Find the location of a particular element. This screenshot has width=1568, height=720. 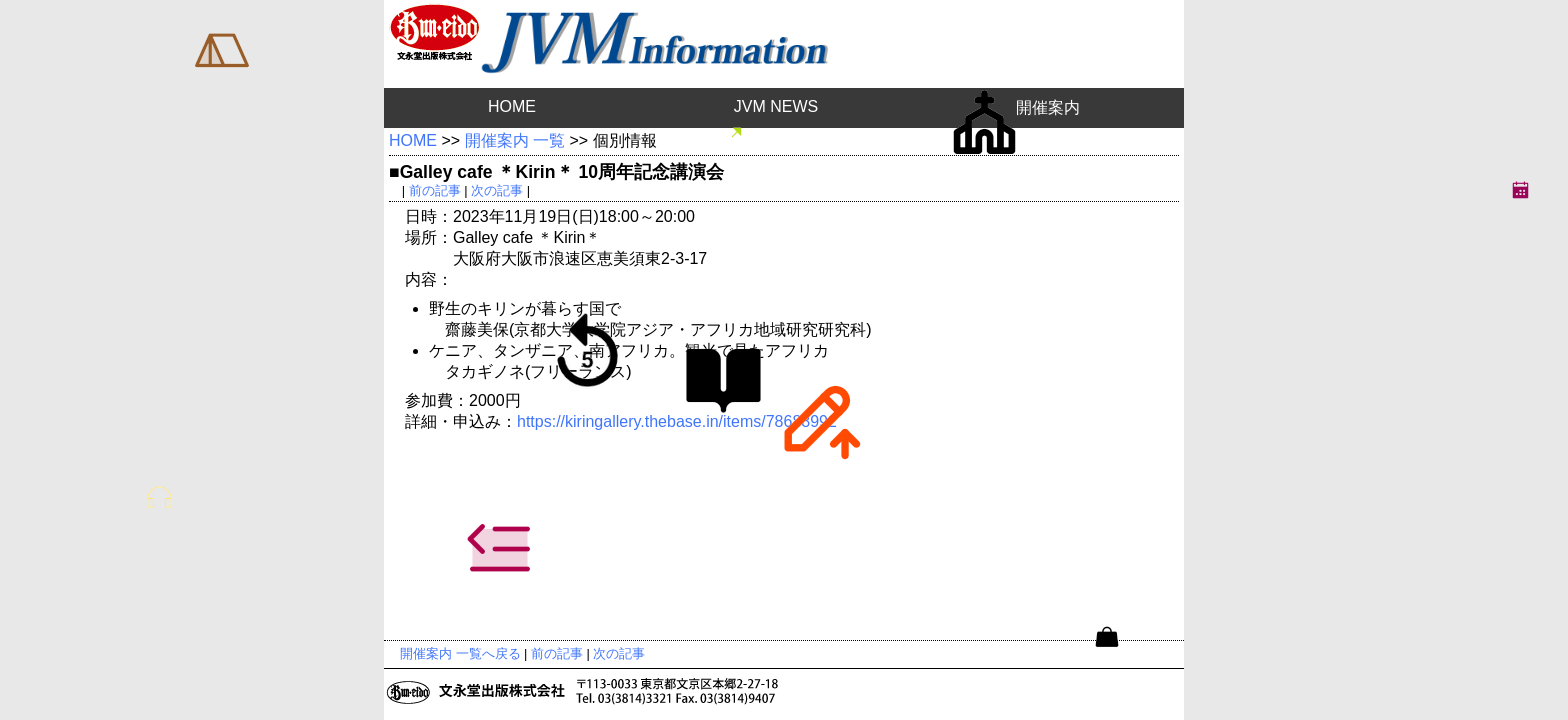

upload or publish your edits is located at coordinates (818, 417).